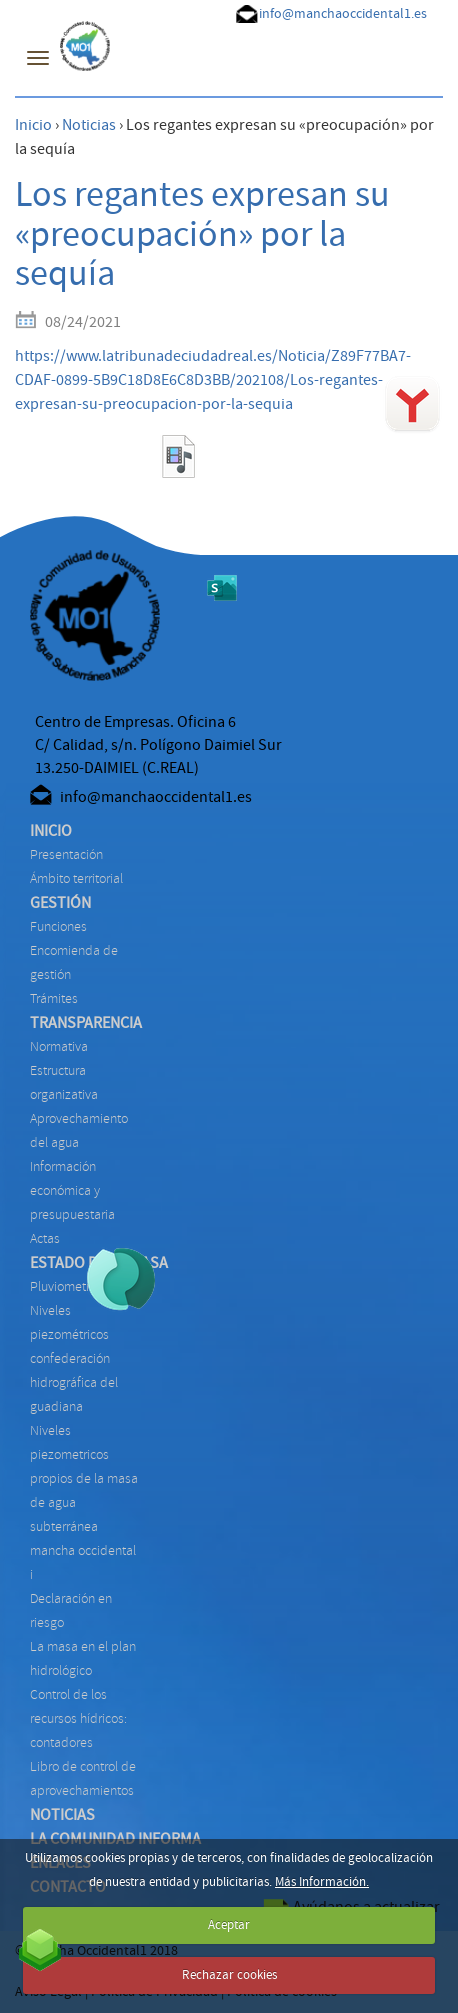 This screenshot has height=2013, width=458. Describe the element at coordinates (178, 456) in the screenshot. I see `open a media file containing audio or video content` at that location.